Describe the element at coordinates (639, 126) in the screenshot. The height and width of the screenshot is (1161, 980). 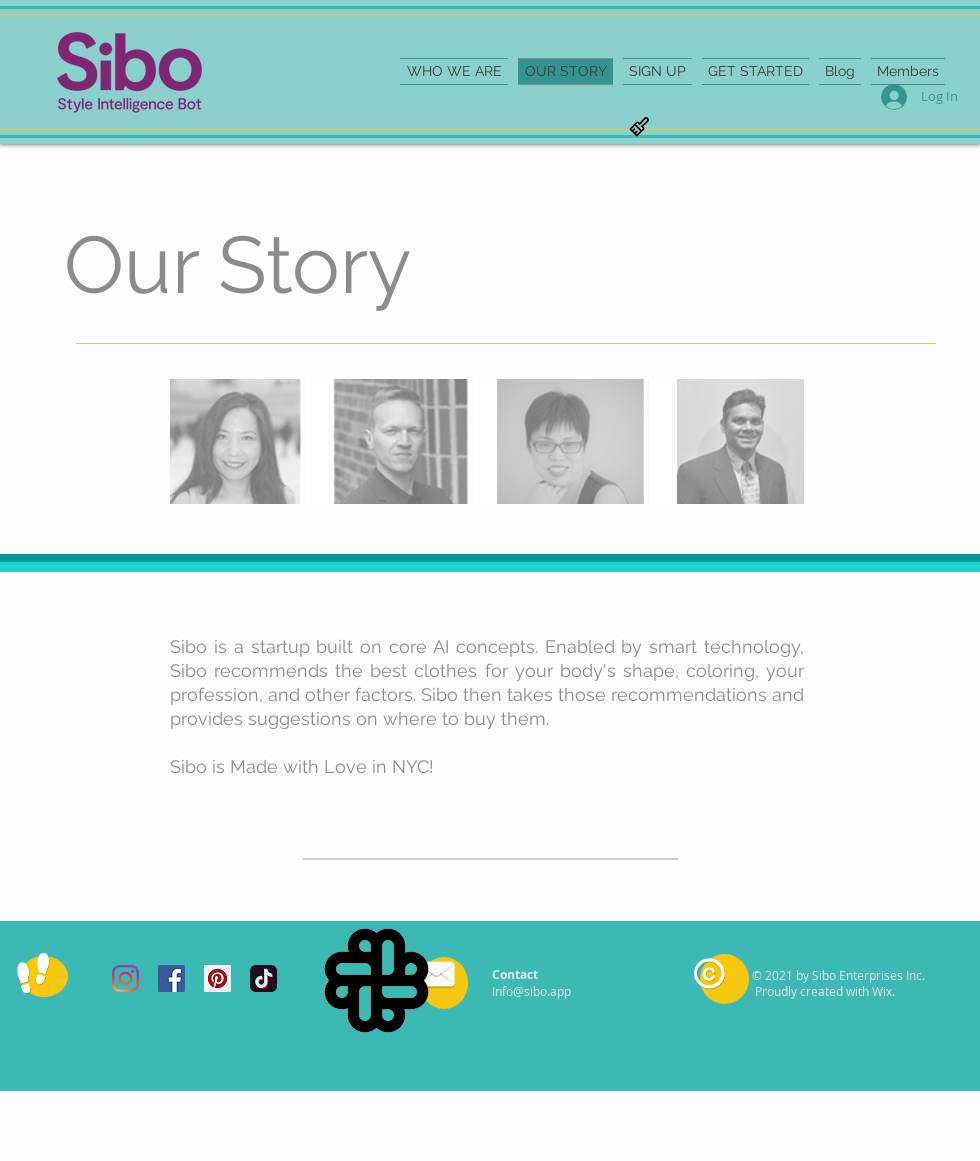
I see `access painting or drawing tools` at that location.